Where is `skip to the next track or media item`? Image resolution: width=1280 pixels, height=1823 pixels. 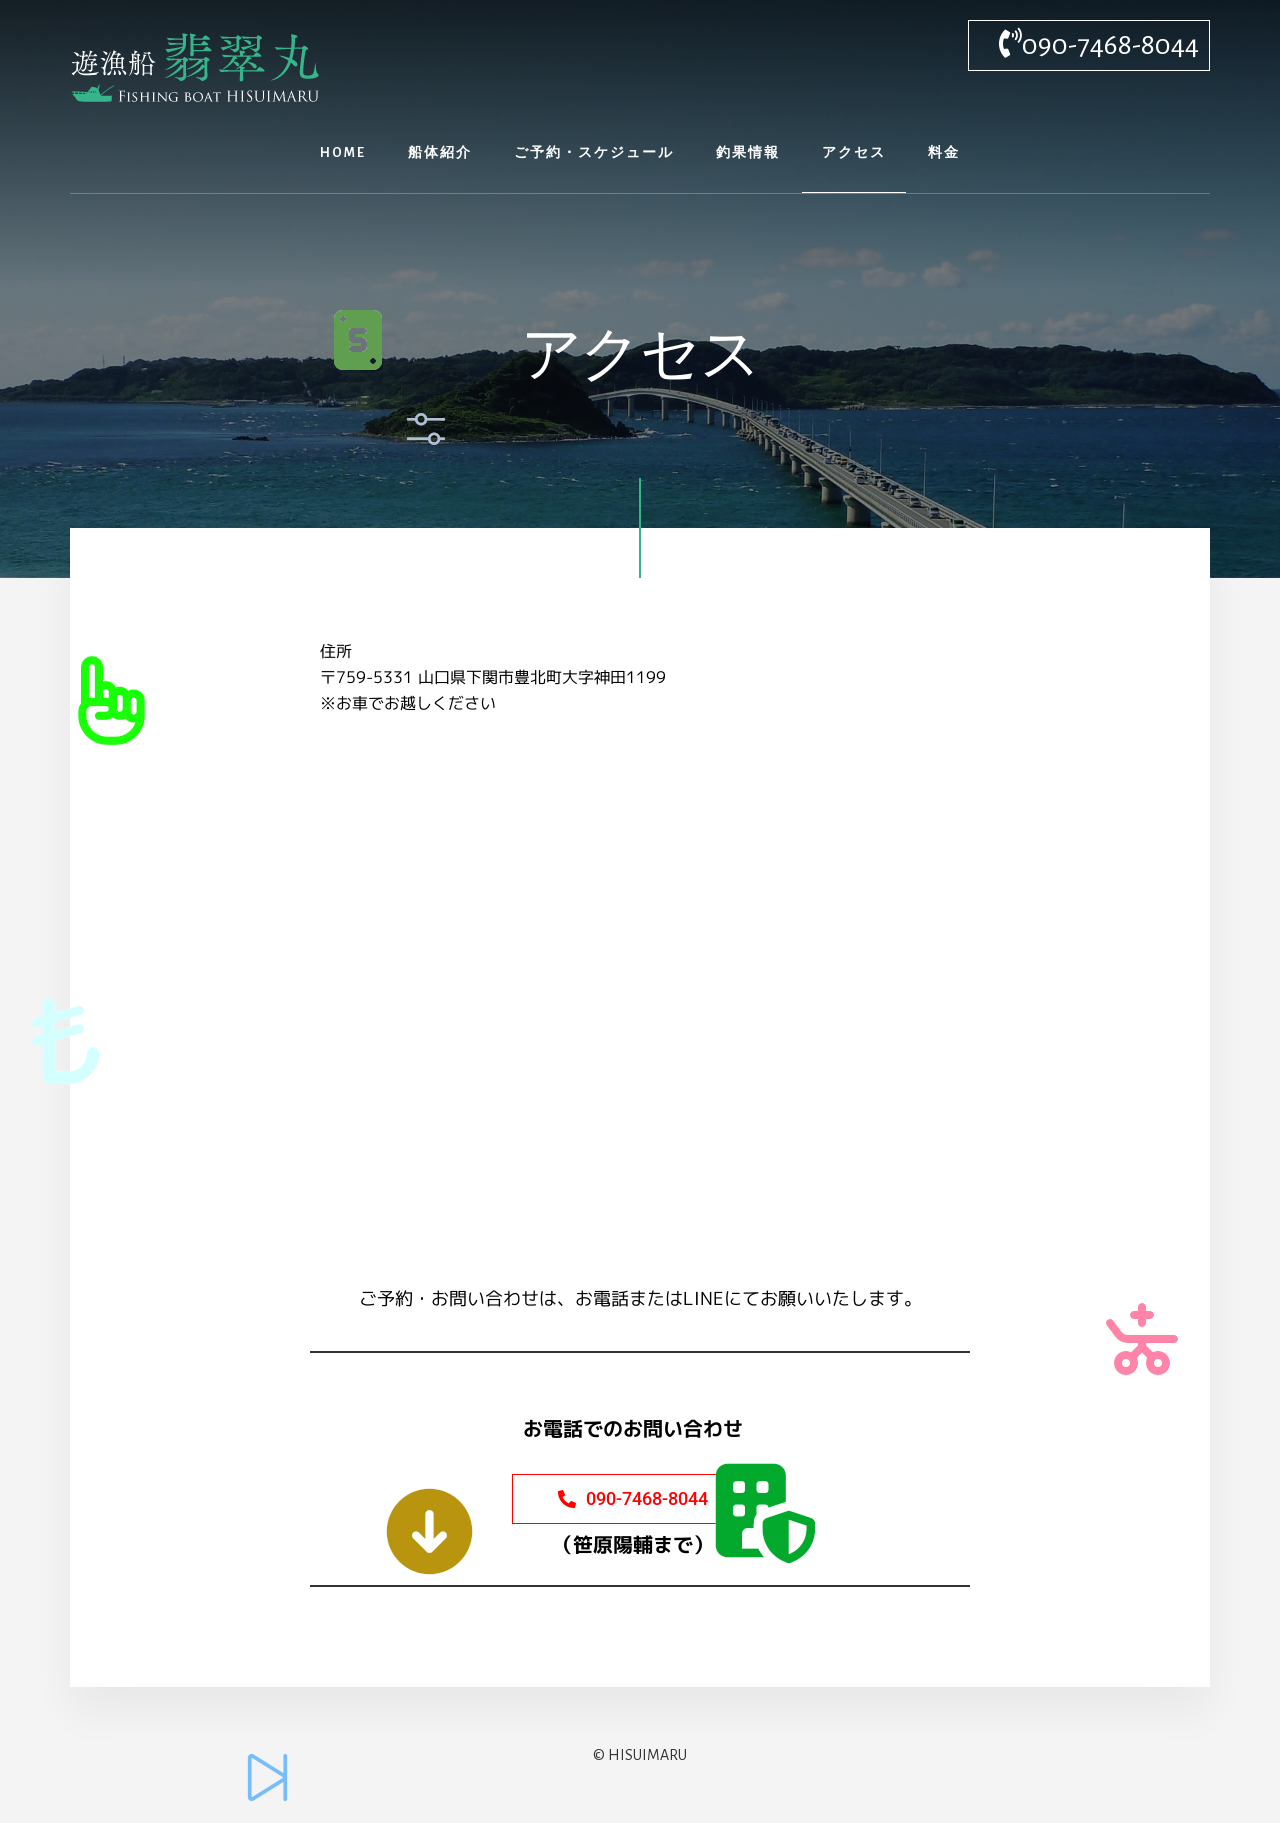
skip to the next track or media item is located at coordinates (267, 1777).